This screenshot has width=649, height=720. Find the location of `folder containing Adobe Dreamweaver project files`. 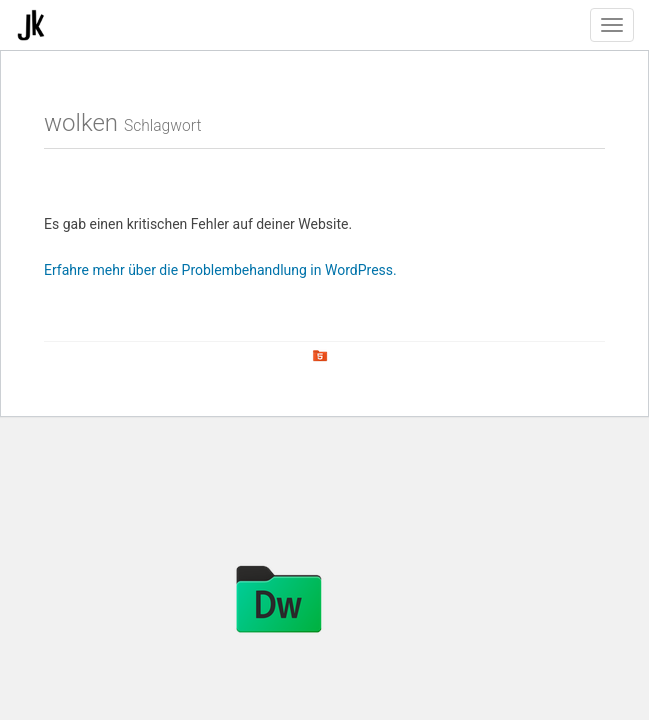

folder containing Adobe Dreamweaver project files is located at coordinates (278, 601).